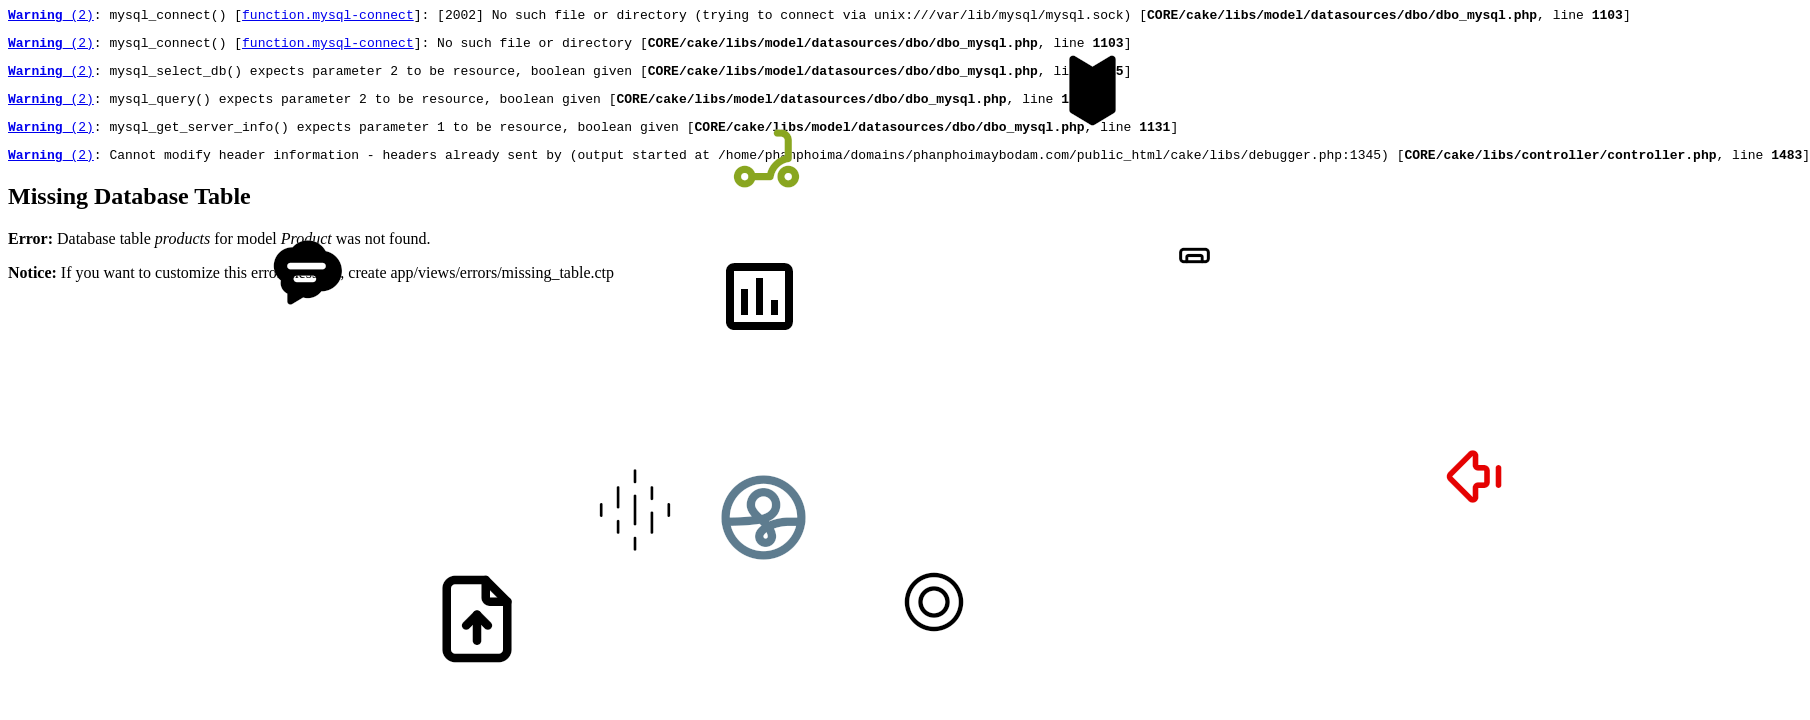 Image resolution: width=1810 pixels, height=720 pixels. I want to click on upload a file from your device, so click(477, 619).